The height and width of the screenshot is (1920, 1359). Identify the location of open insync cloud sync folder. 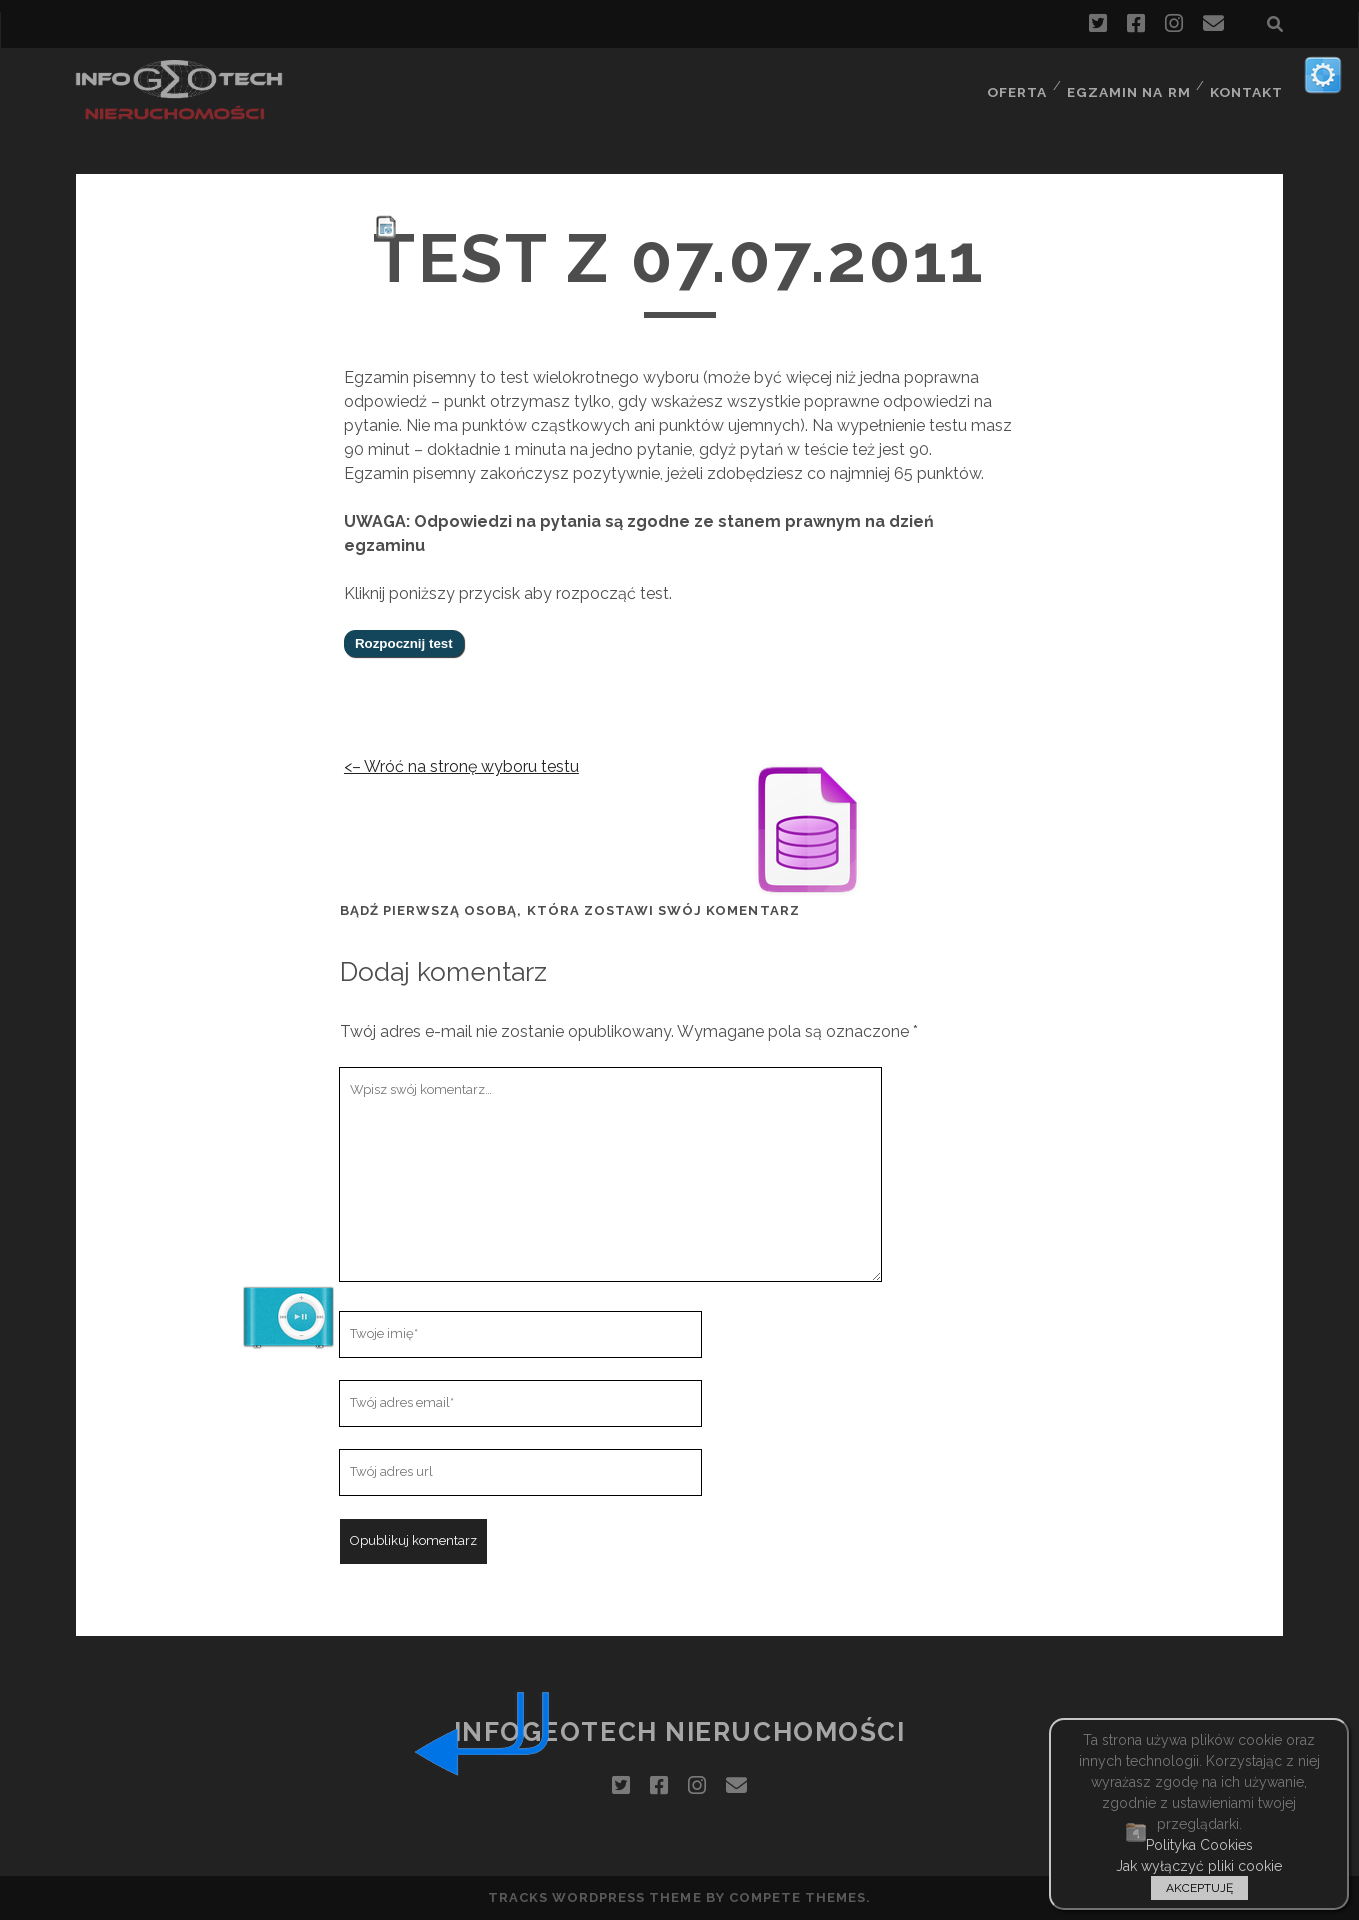
(1136, 1832).